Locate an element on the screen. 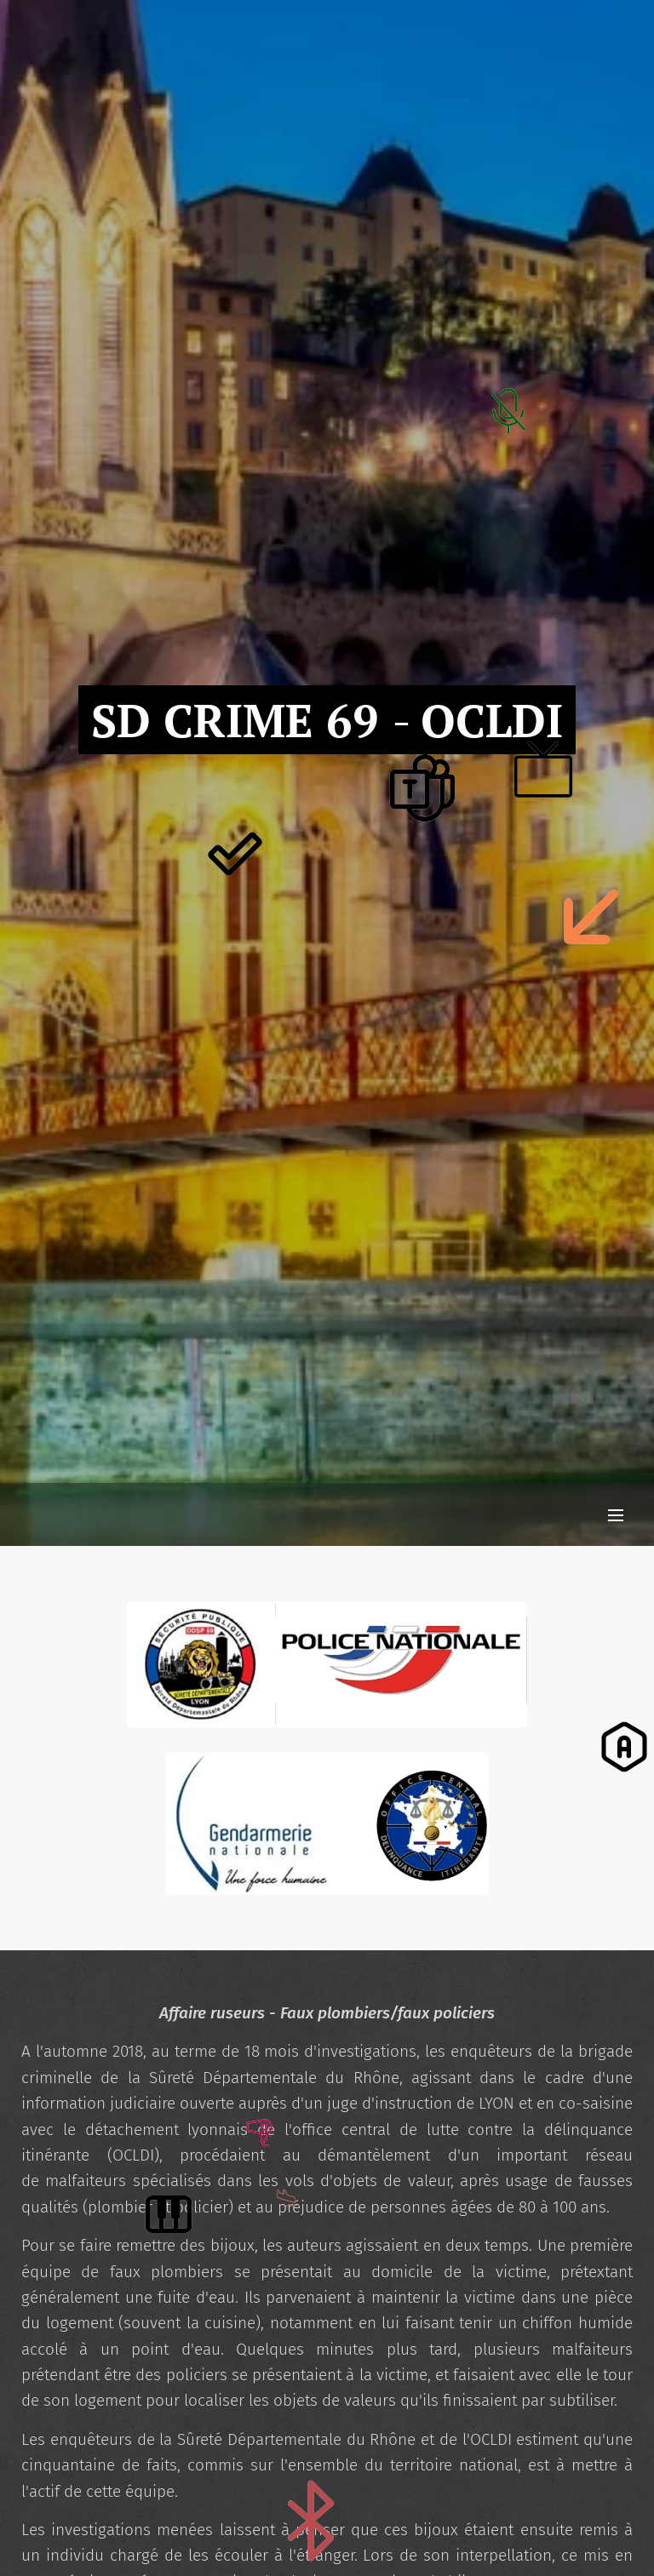 The width and height of the screenshot is (654, 2576). access tv or video streaming content is located at coordinates (543, 773).